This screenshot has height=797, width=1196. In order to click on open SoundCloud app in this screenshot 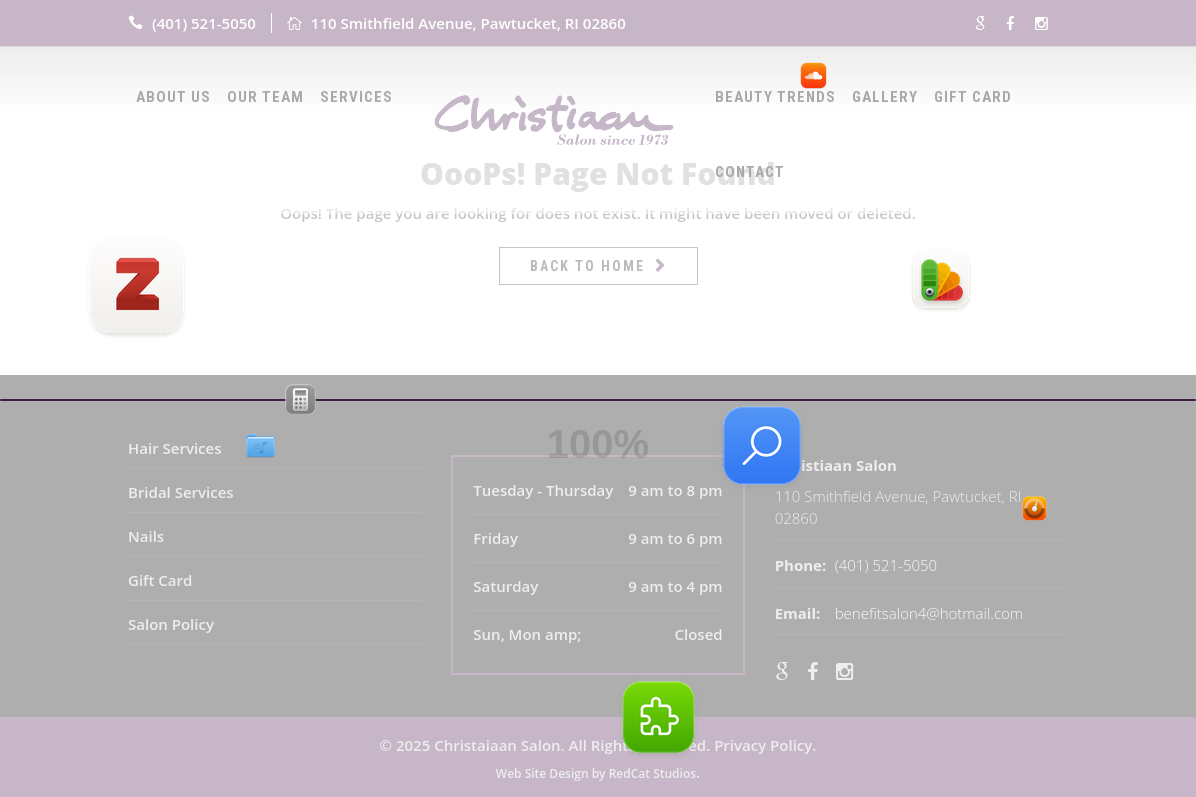, I will do `click(813, 75)`.